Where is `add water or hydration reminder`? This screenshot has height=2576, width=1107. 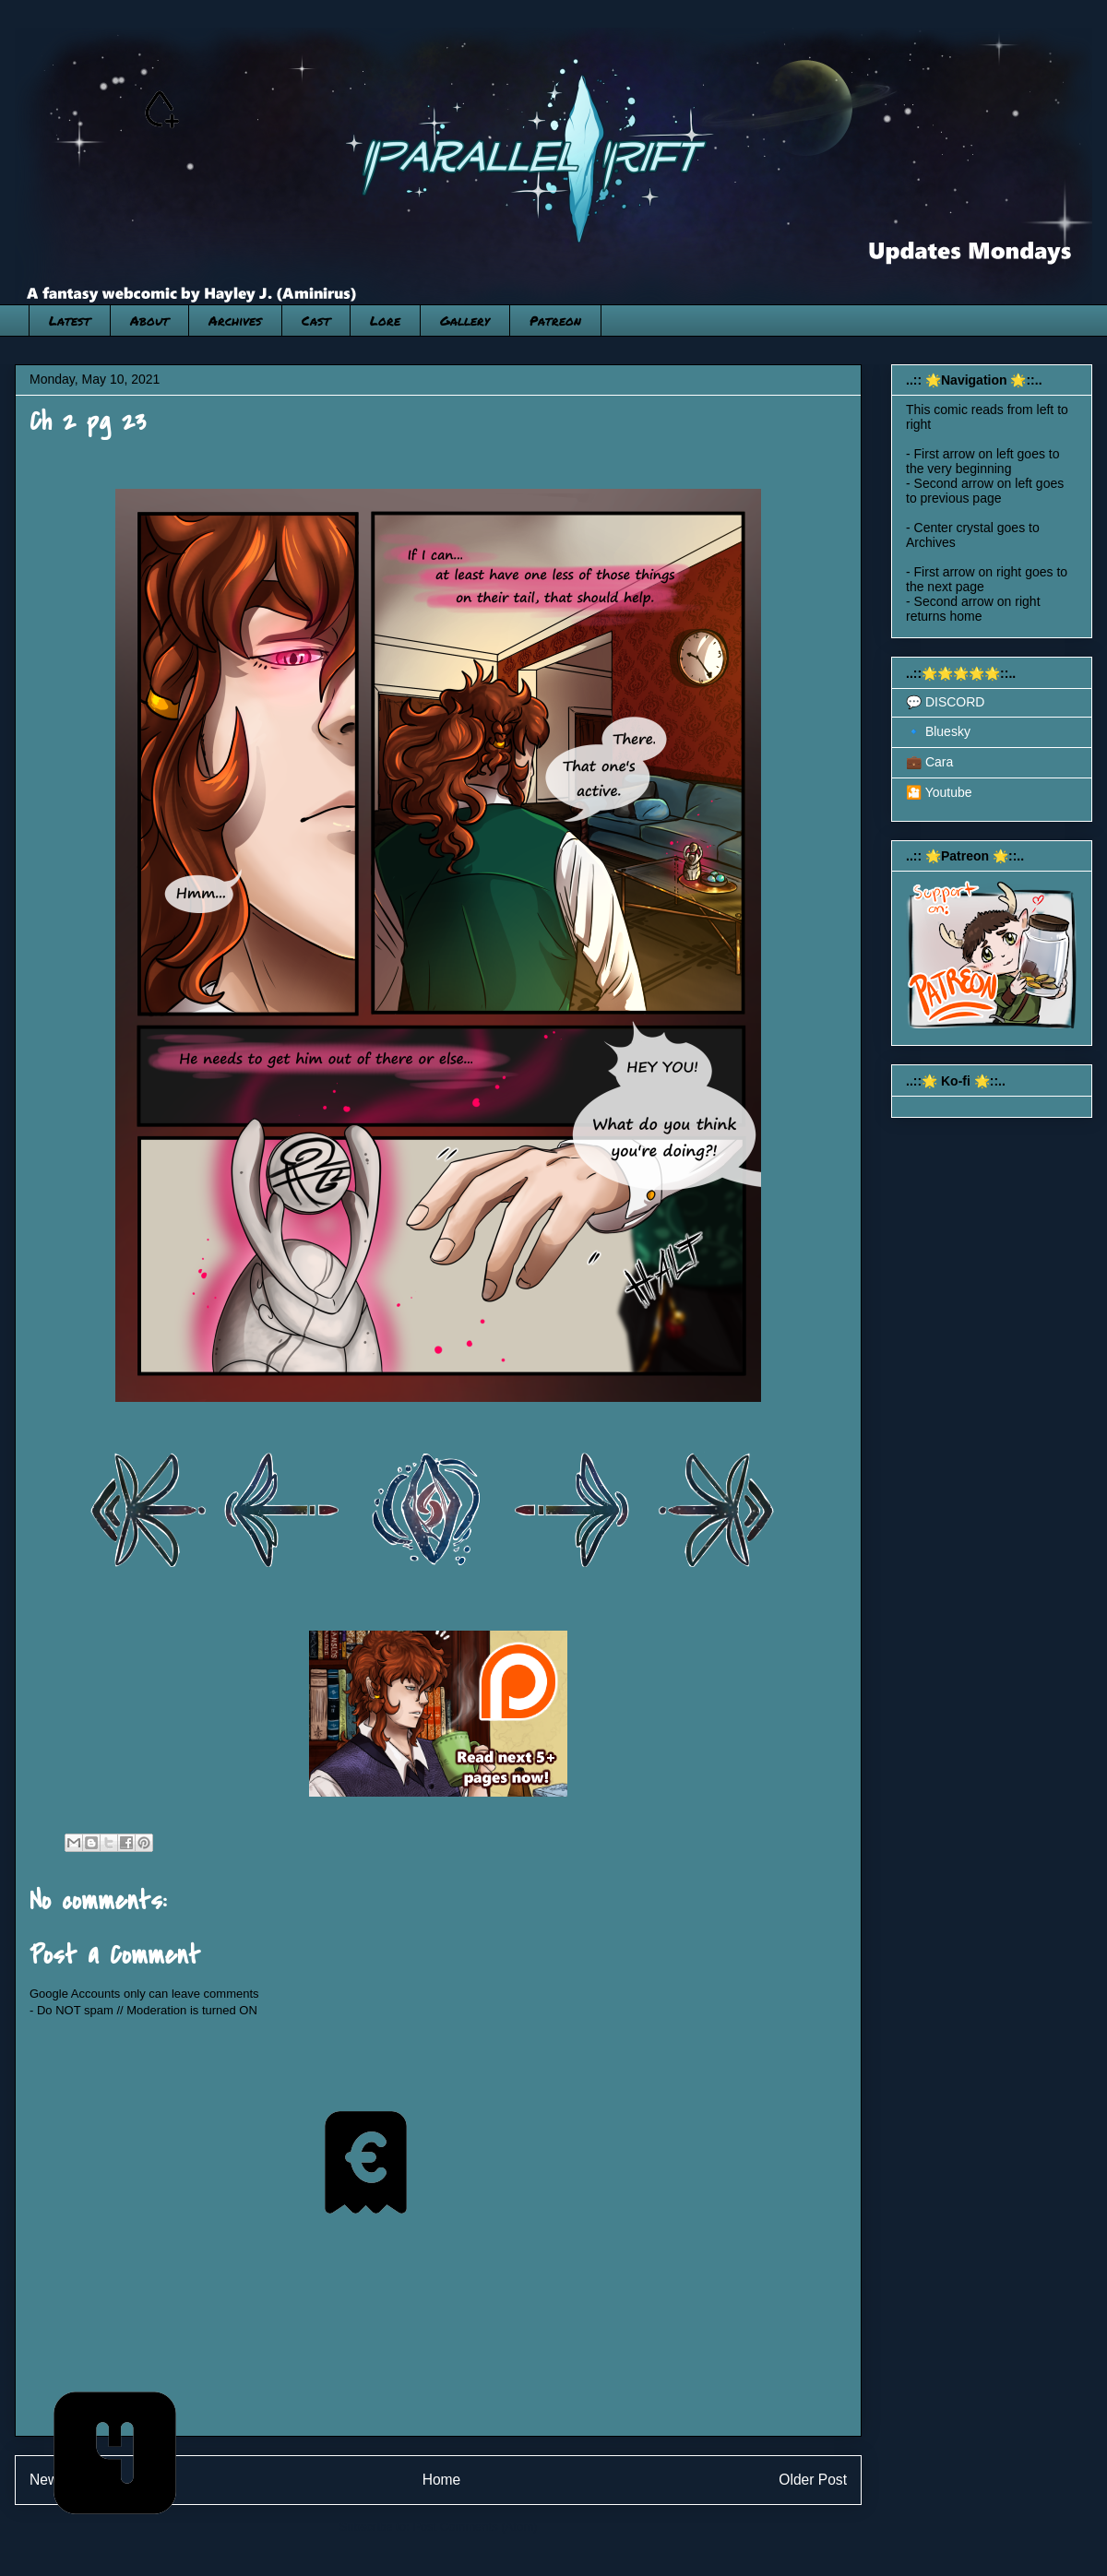 add water or hydration reminder is located at coordinates (160, 109).